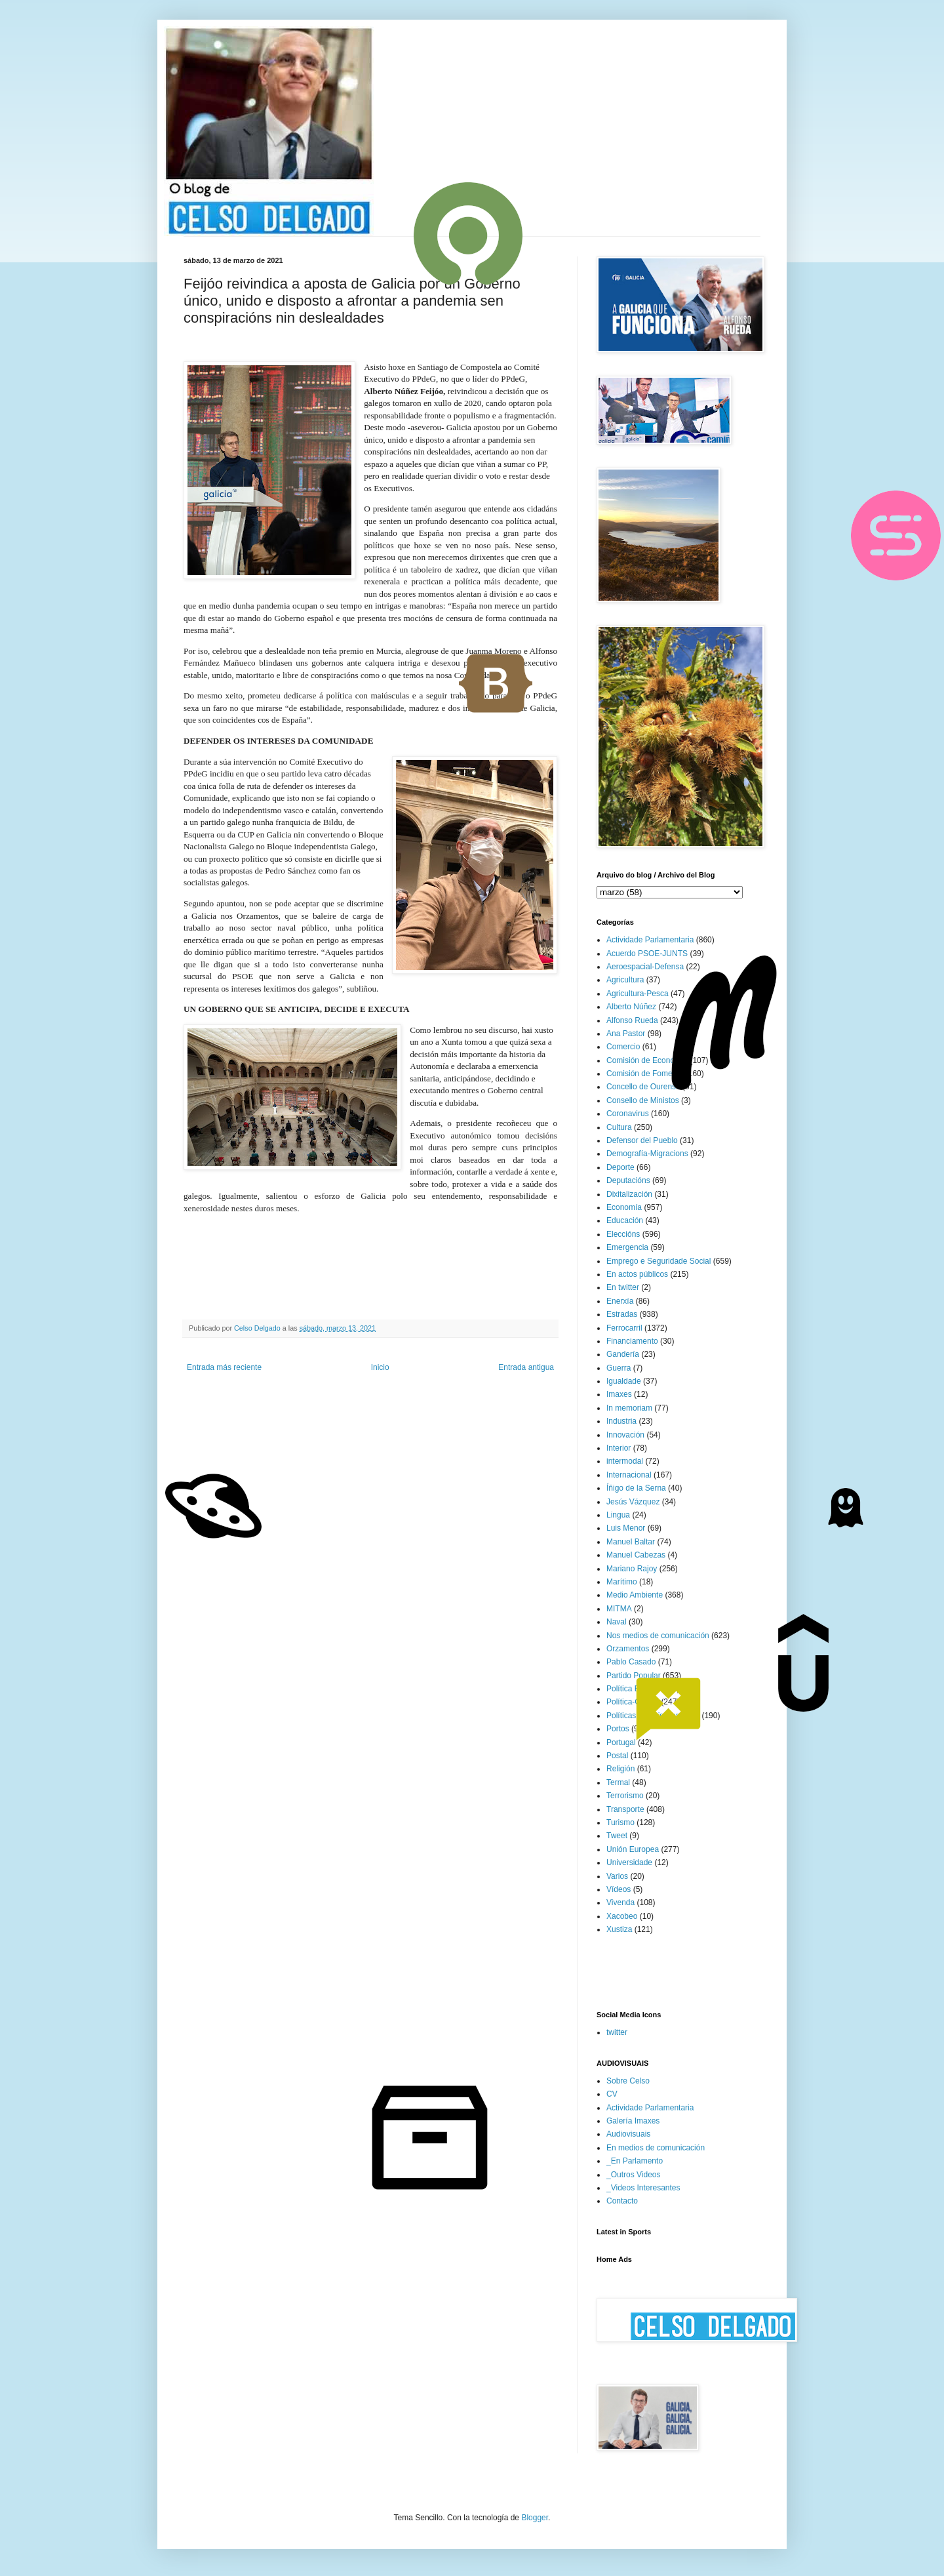  Describe the element at coordinates (895, 535) in the screenshot. I see `sanic web framework logo` at that location.